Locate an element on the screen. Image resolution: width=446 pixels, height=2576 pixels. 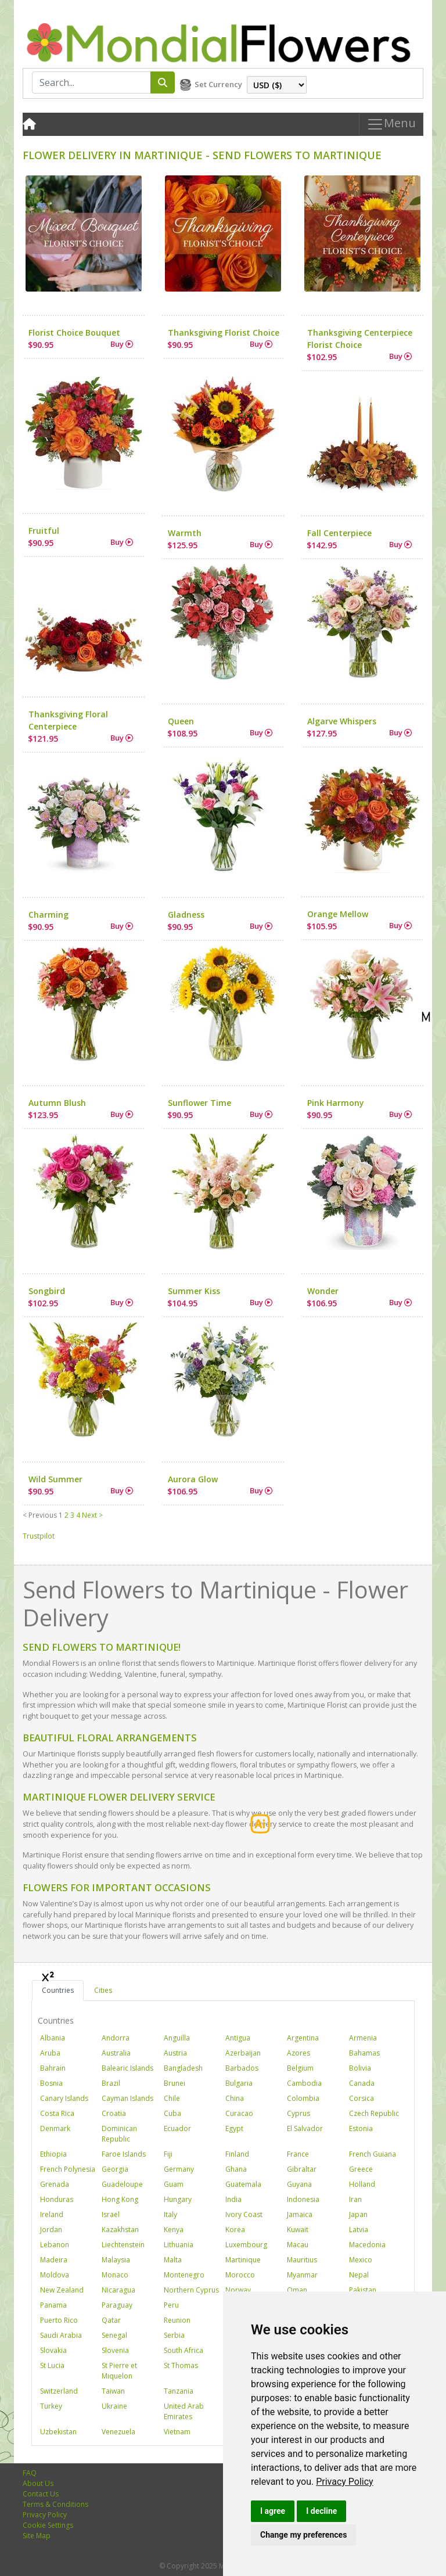
indicates a label or category starting with "M" is located at coordinates (426, 1016).